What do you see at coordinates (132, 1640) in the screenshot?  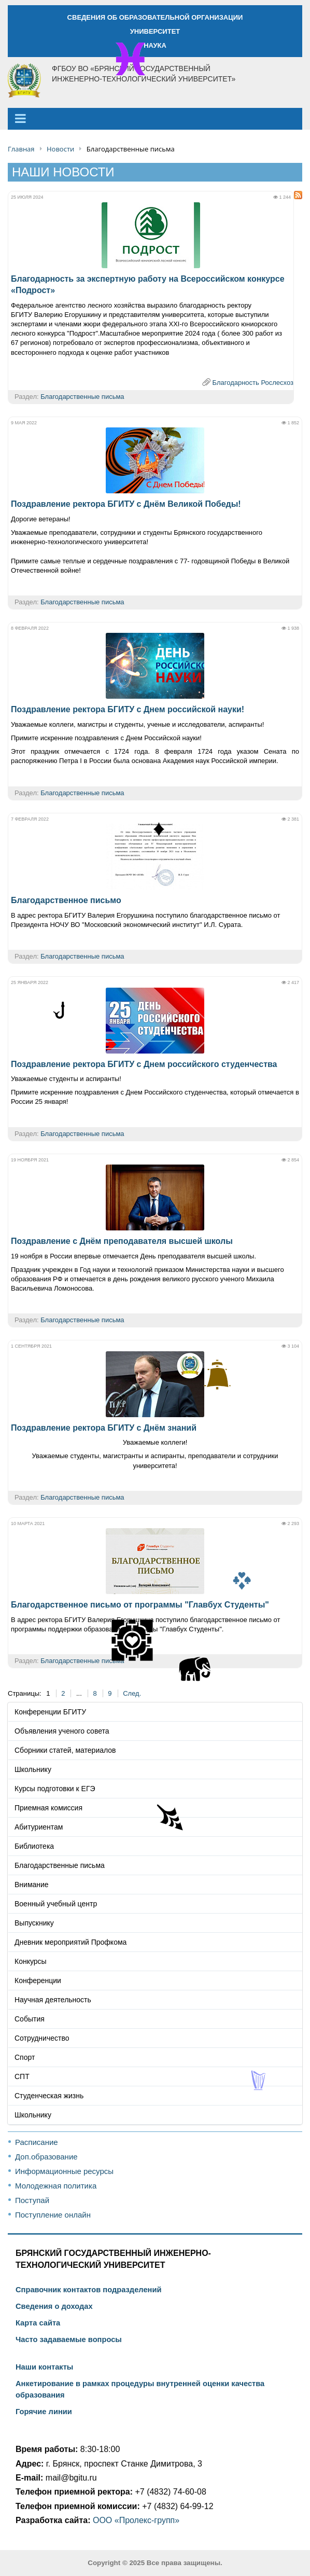 I see `companion cube item or collectible from Portal` at bounding box center [132, 1640].